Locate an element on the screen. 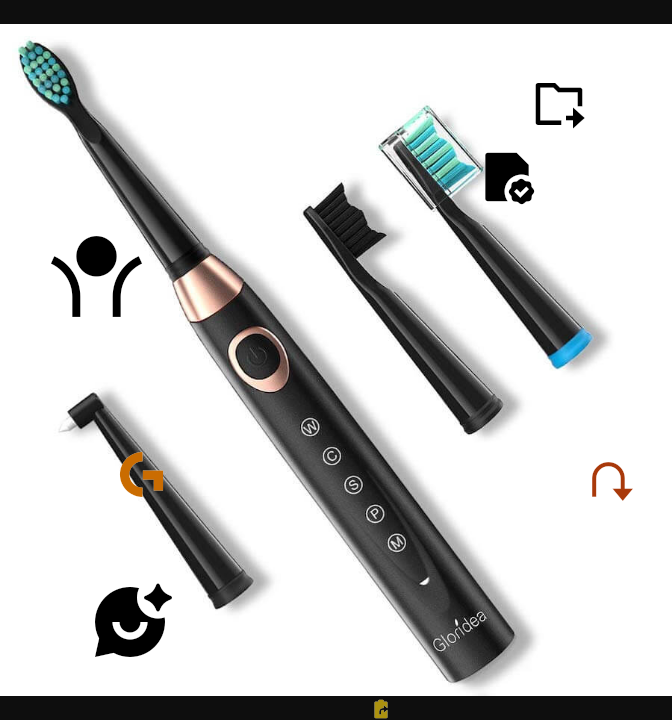  logitech g gaming brand logo is located at coordinates (141, 474).